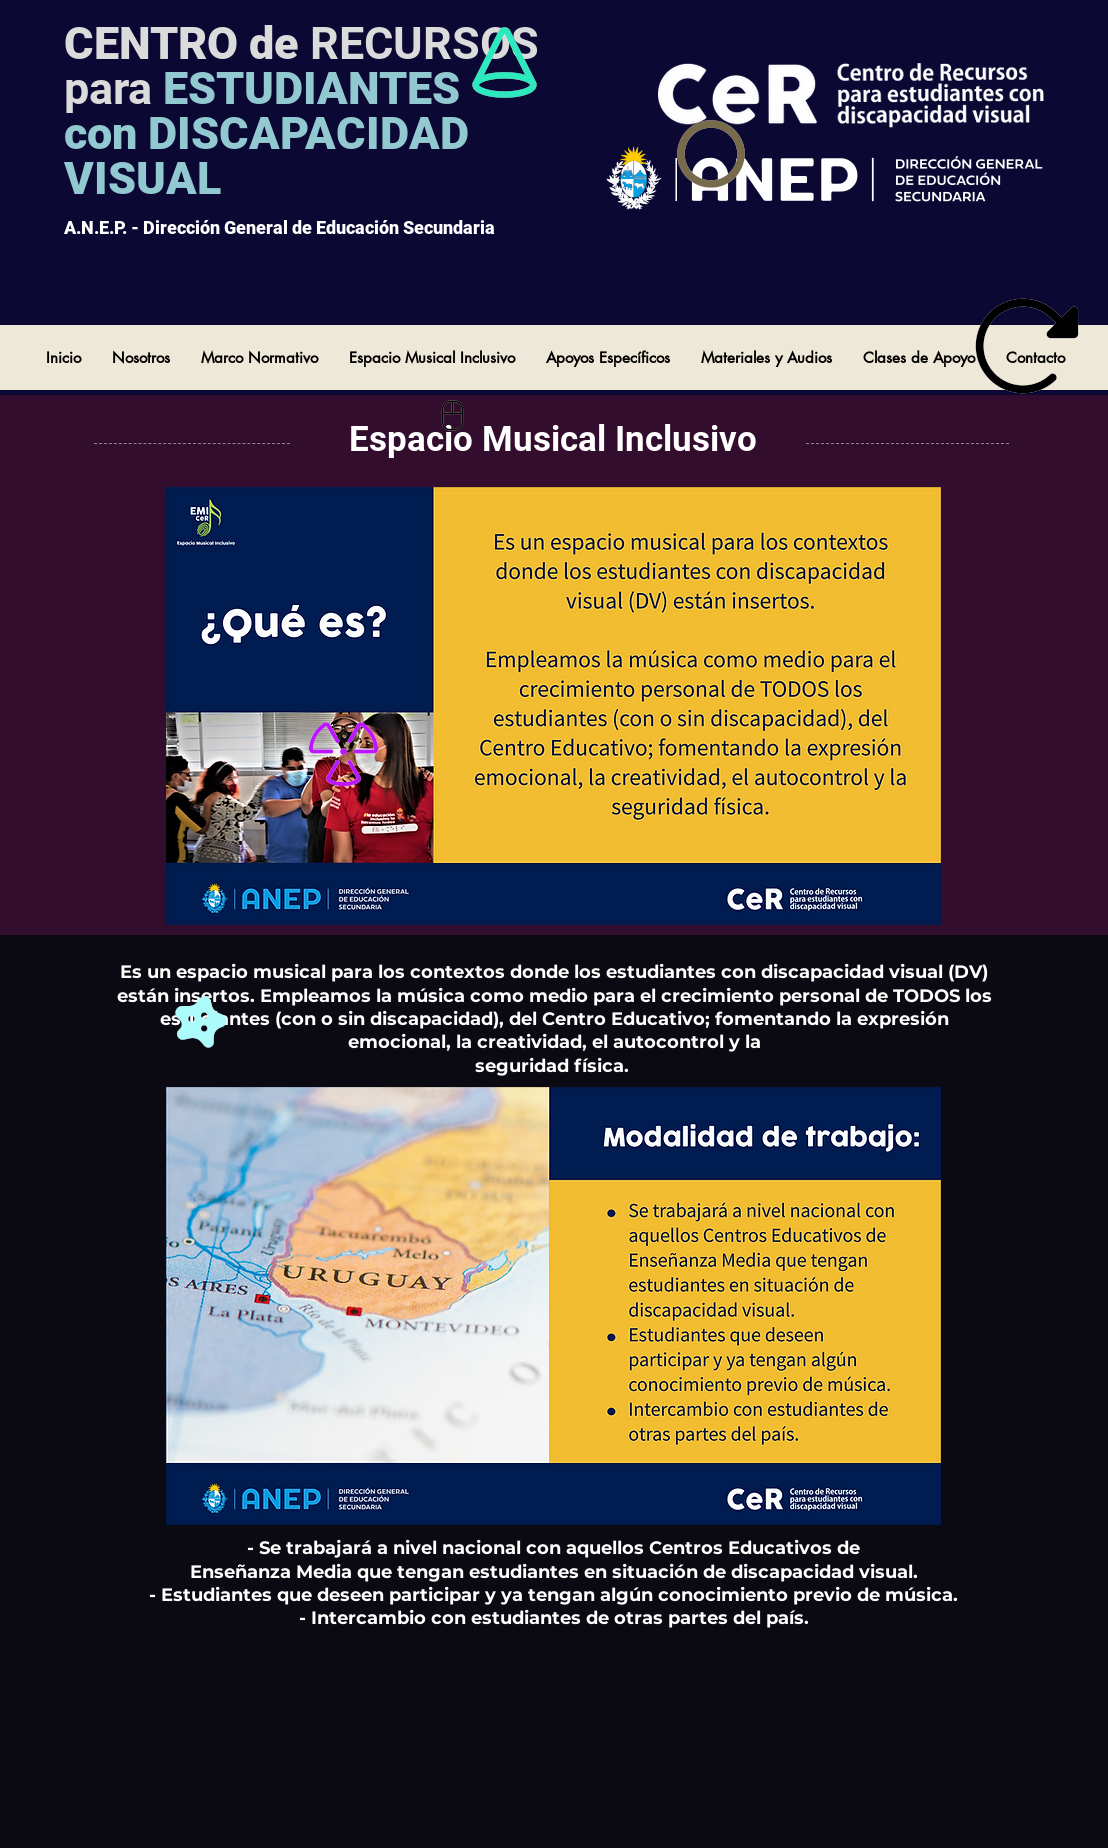  I want to click on indicates a disease or infection status, so click(201, 1022).